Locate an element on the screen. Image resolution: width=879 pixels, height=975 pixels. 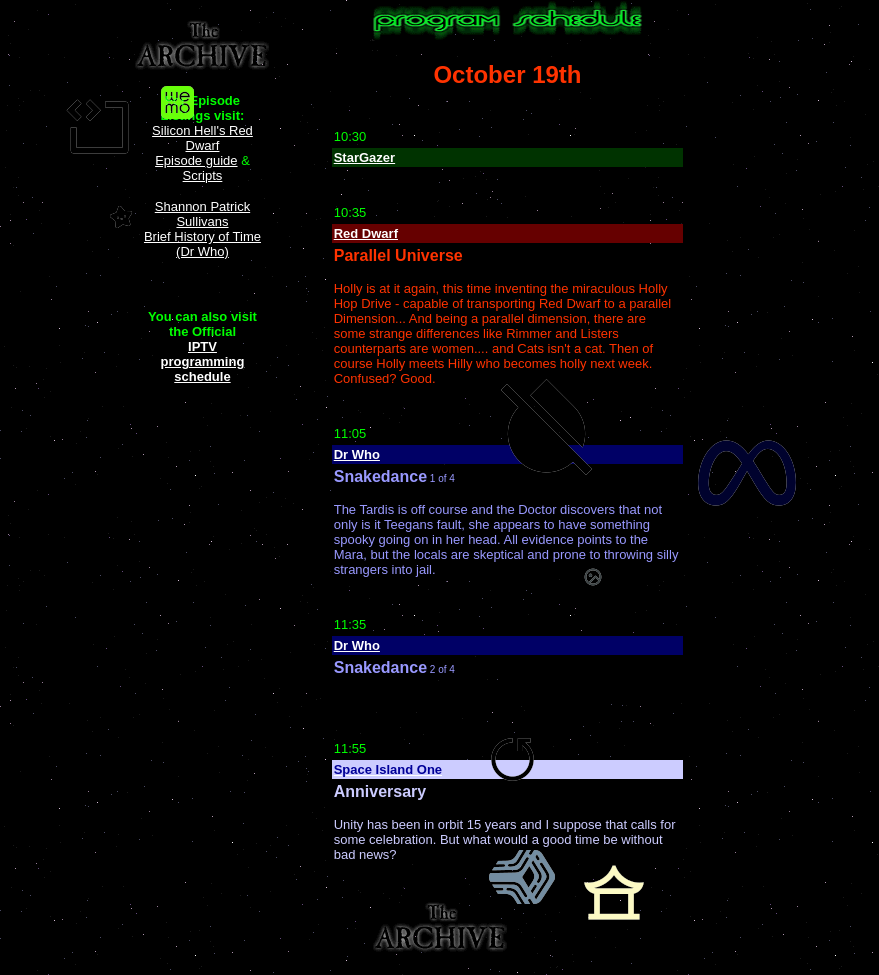
reset to previous state is located at coordinates (512, 759).